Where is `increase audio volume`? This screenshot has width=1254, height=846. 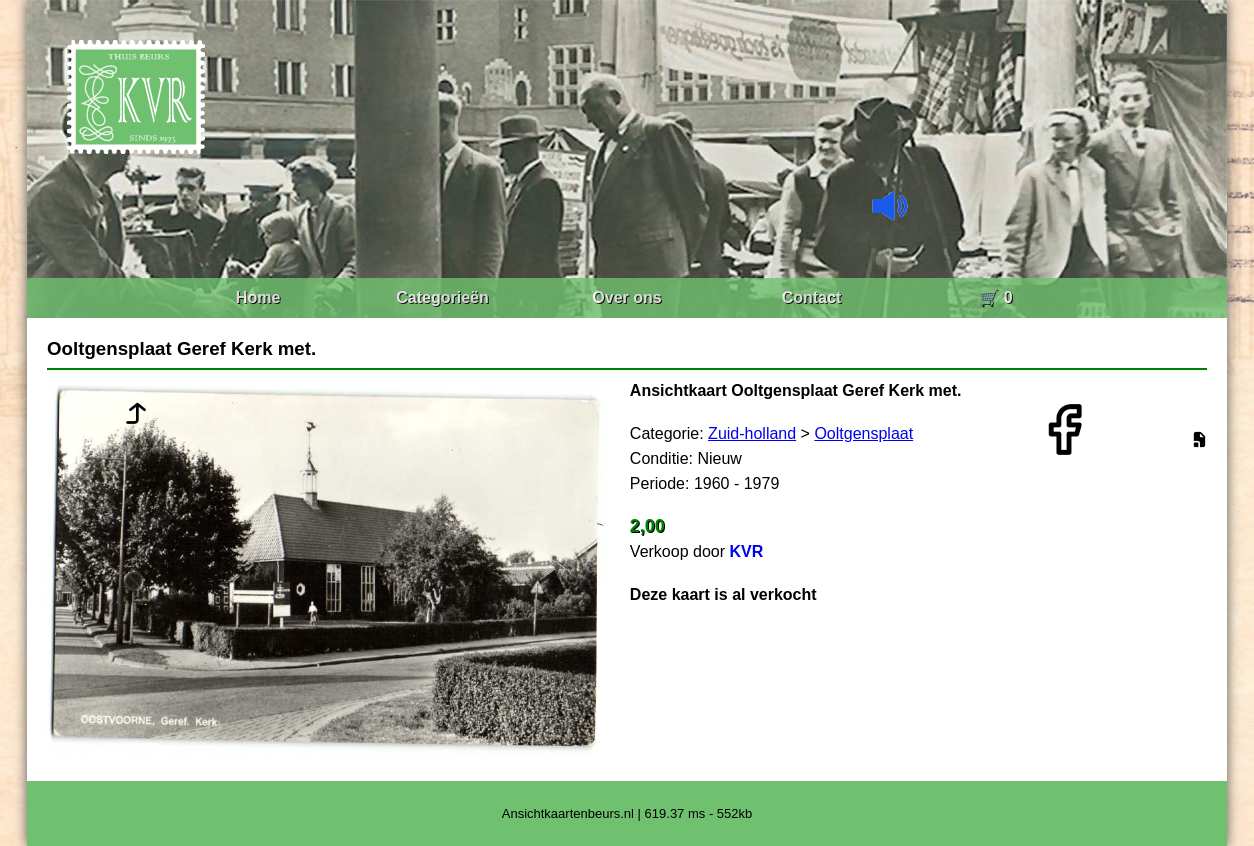 increase audio volume is located at coordinates (890, 206).